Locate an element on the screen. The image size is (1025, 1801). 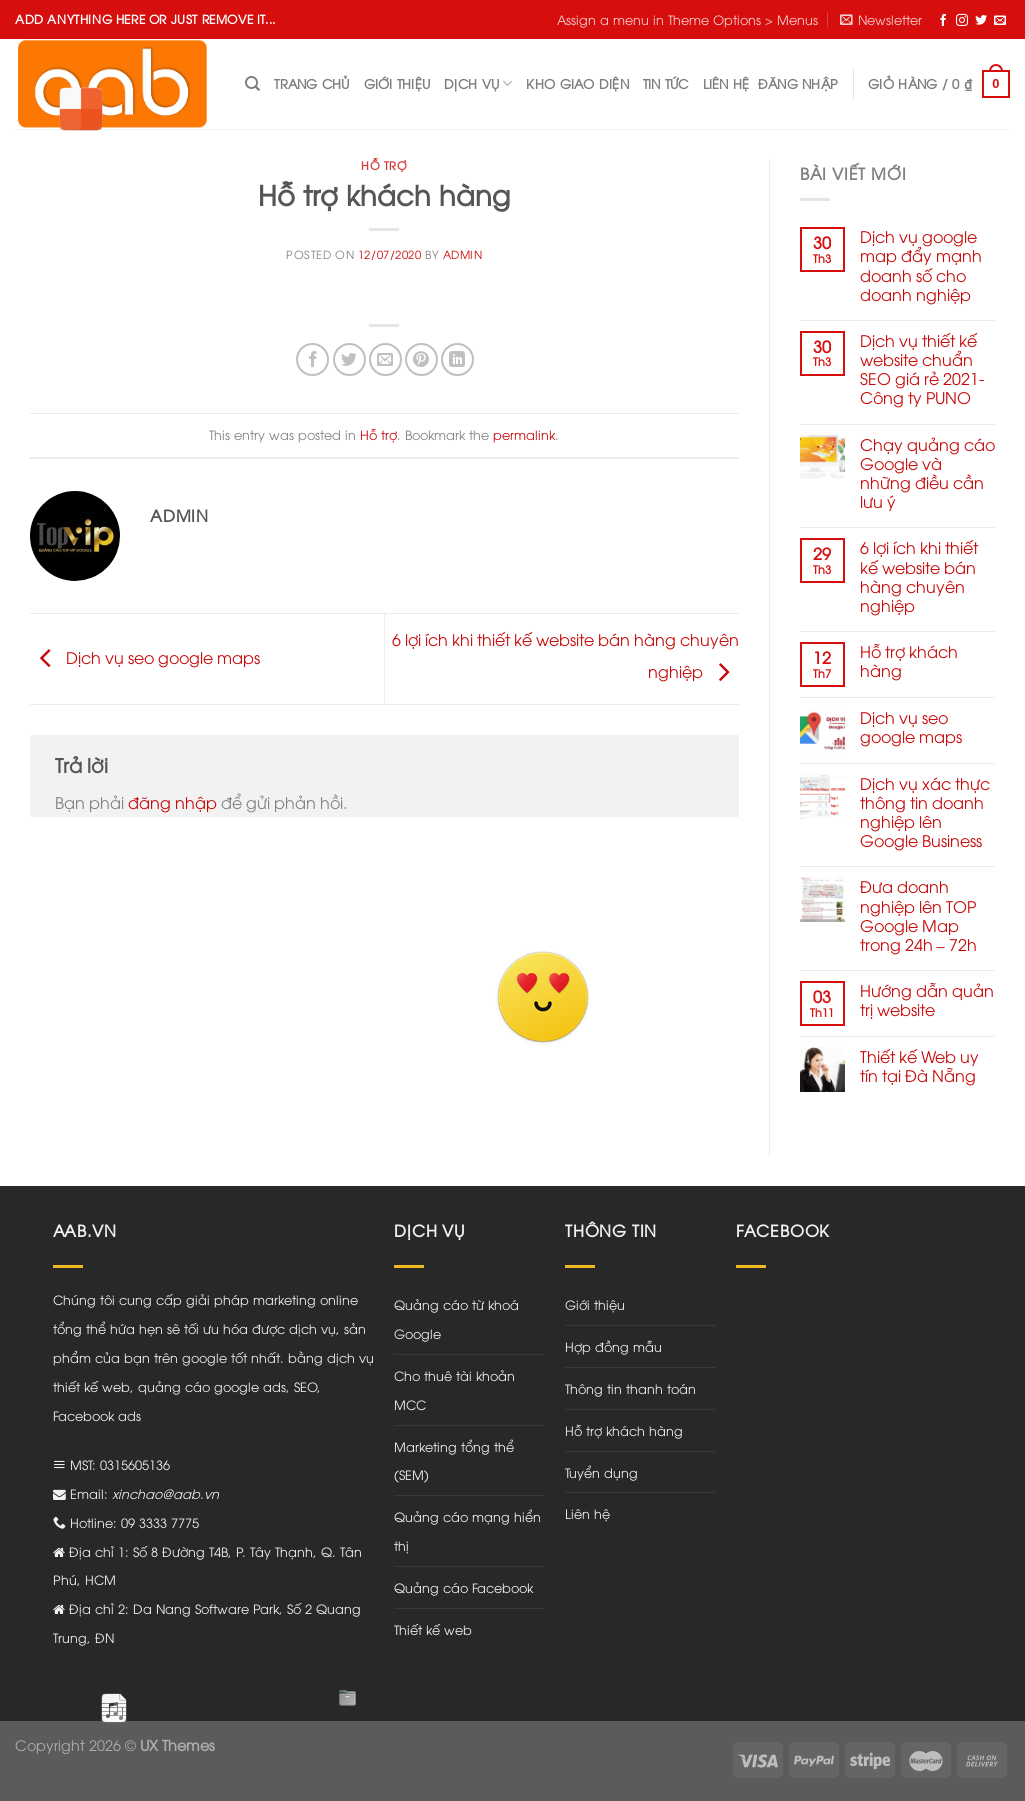
switch to the top-left workspace is located at coordinates (81, 109).